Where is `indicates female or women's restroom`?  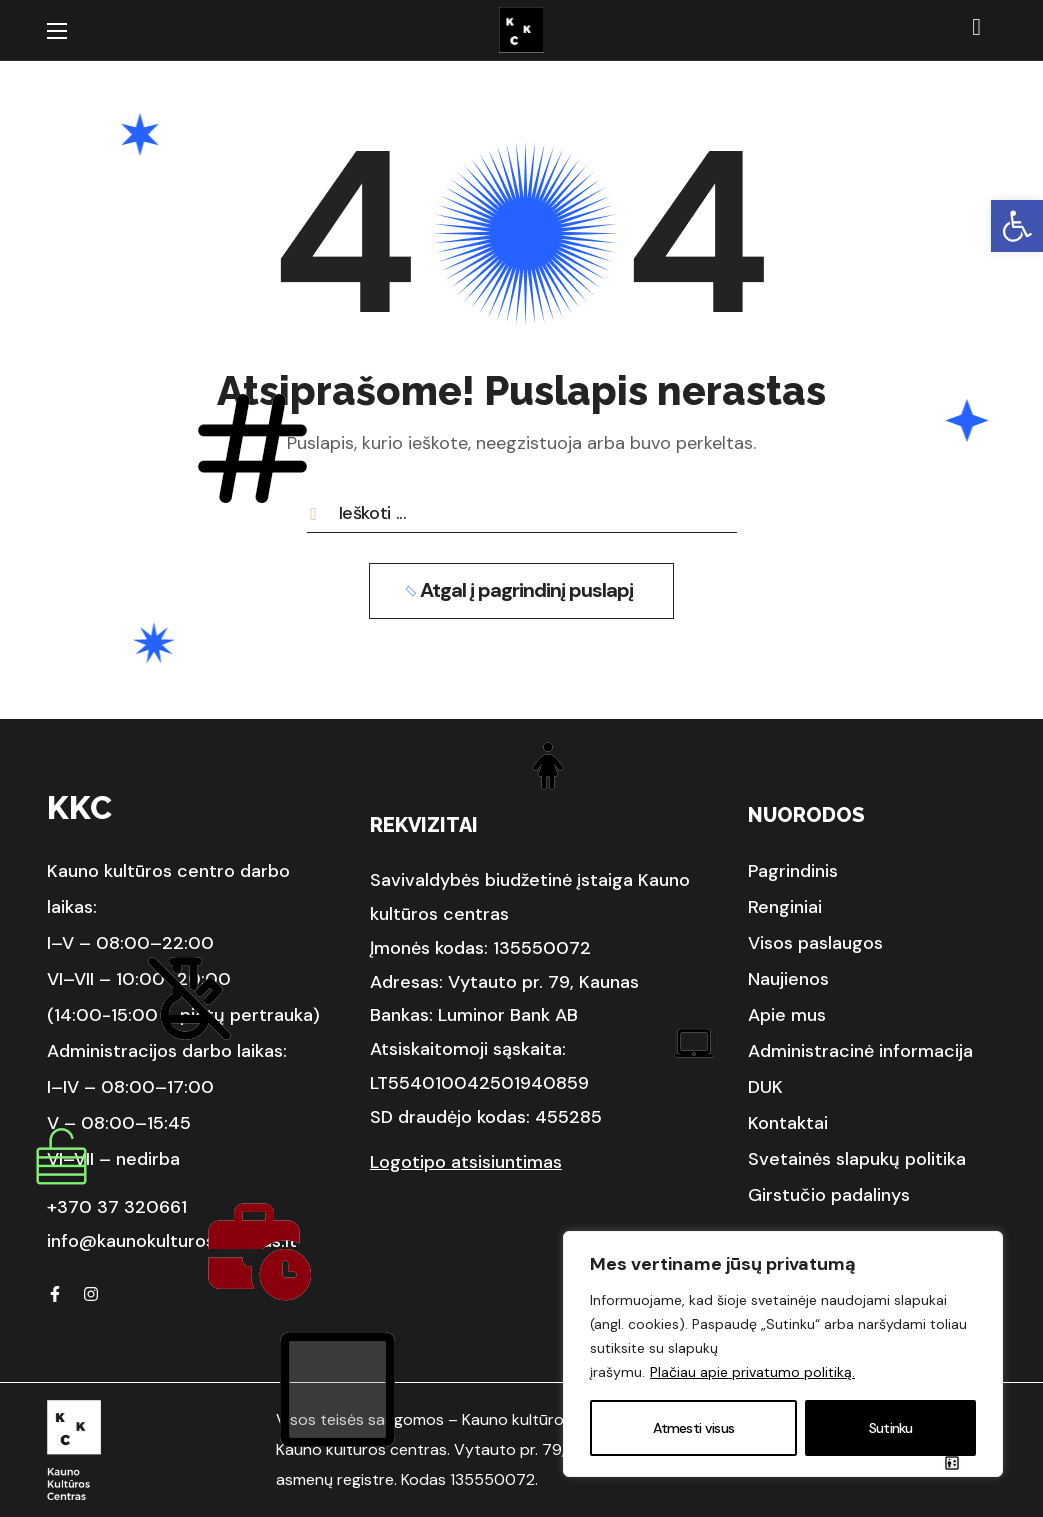
indicates female or women's restroom is located at coordinates (548, 766).